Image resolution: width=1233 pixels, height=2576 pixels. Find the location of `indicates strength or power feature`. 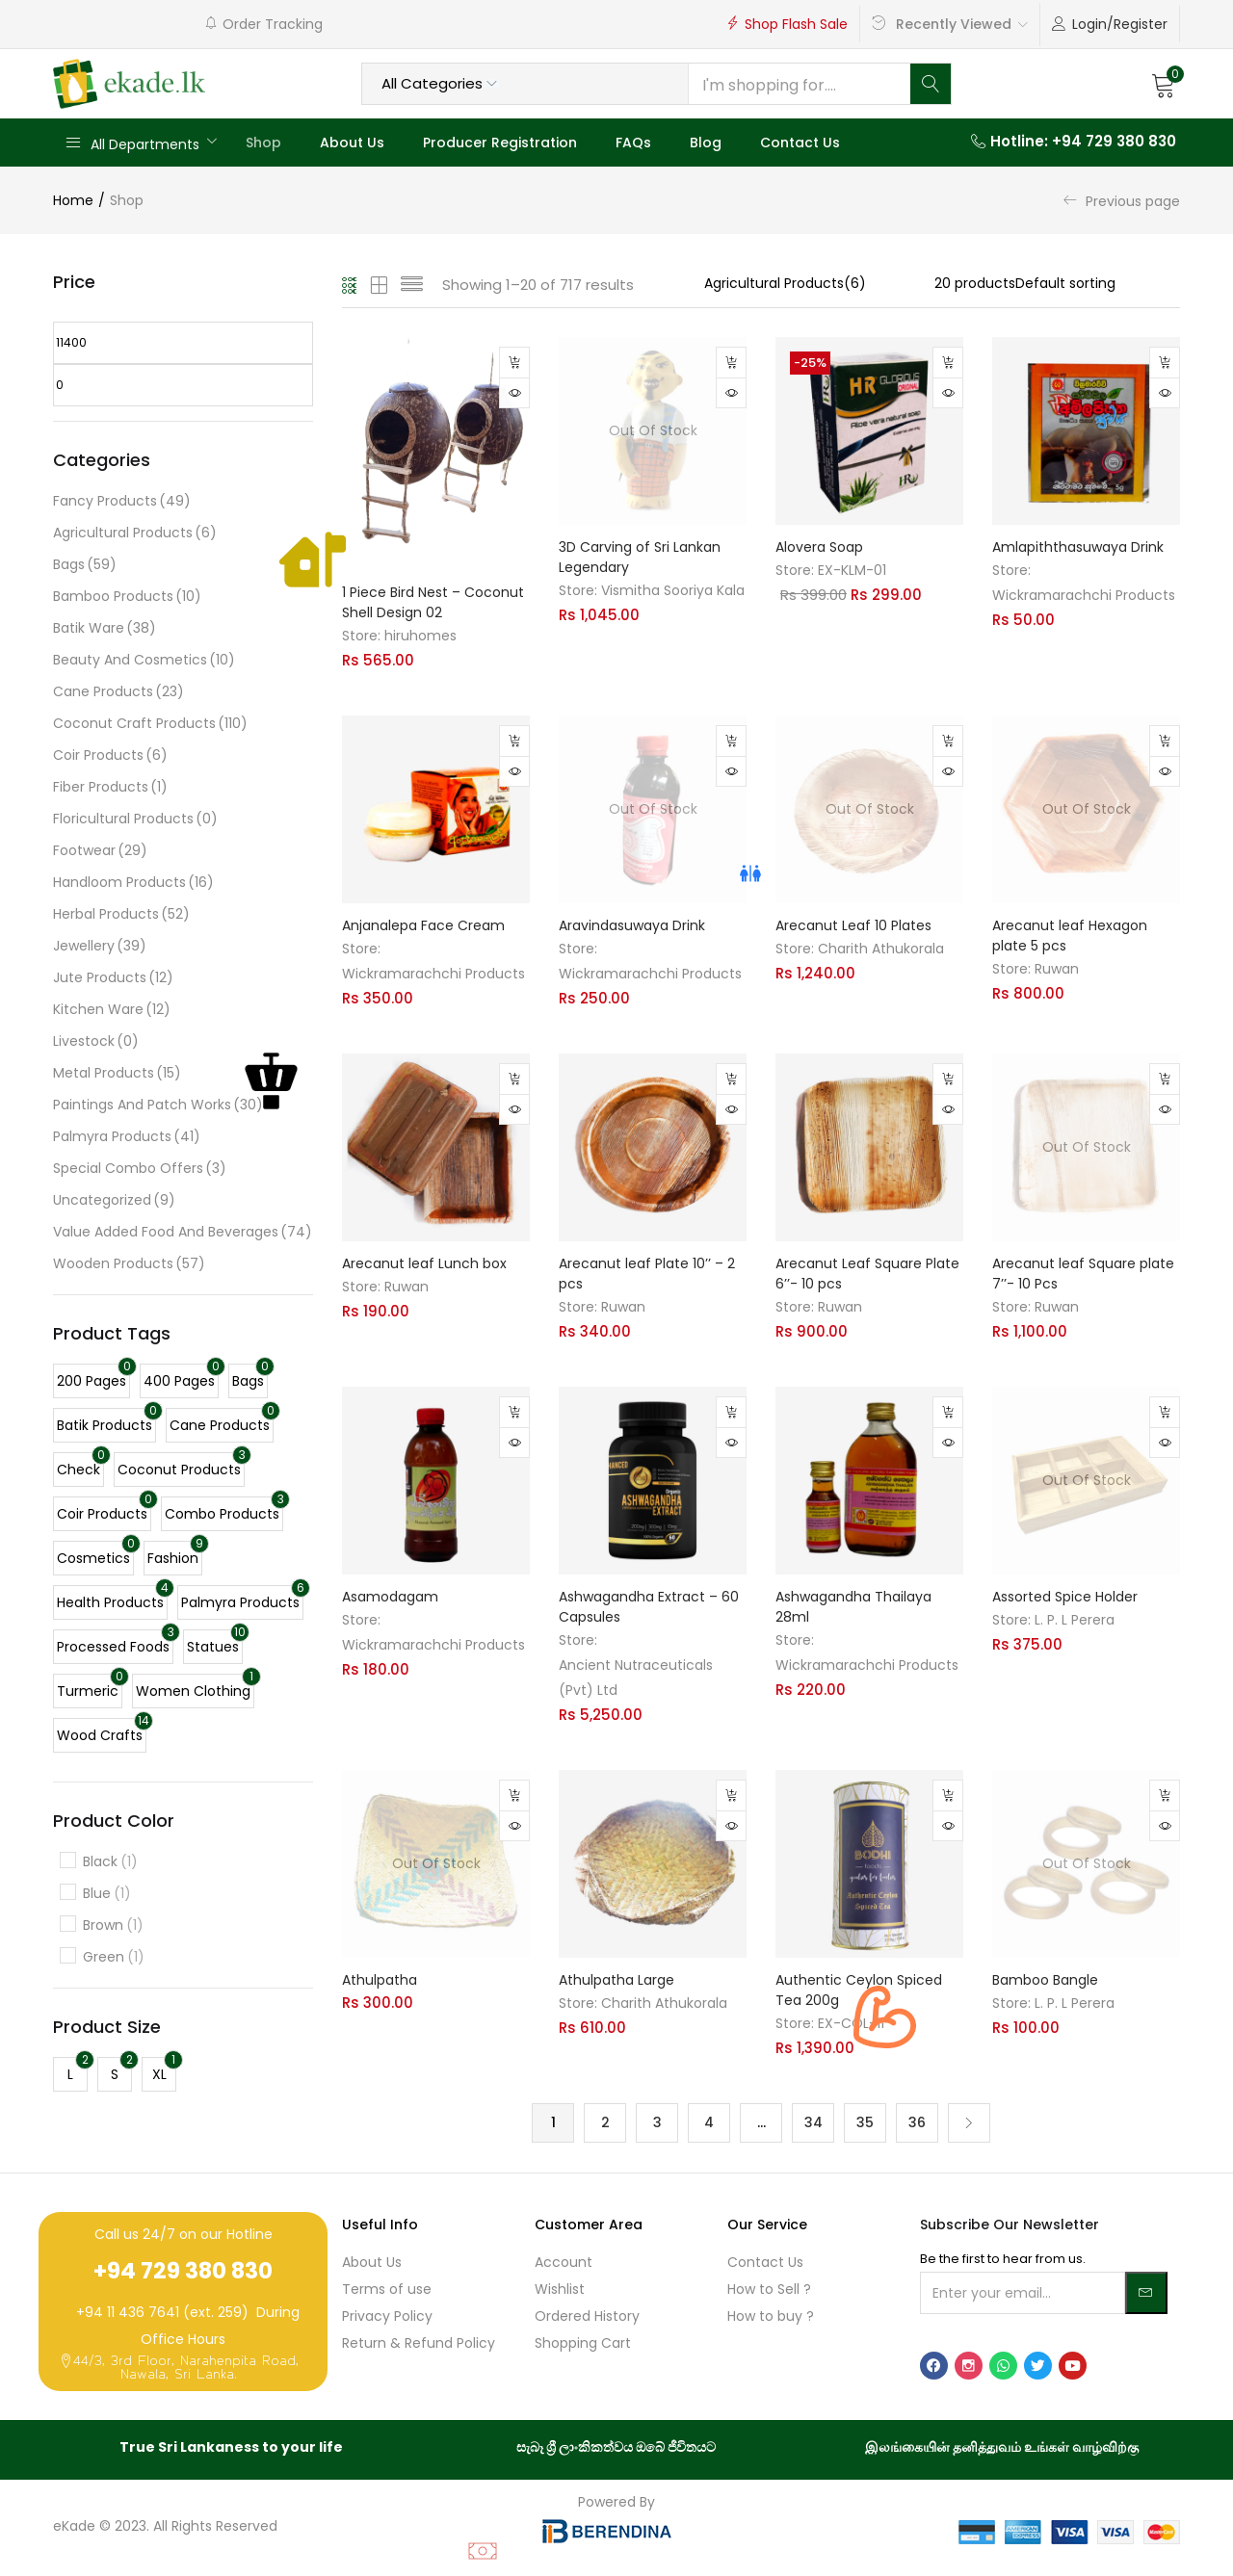

indicates strength or power feature is located at coordinates (884, 2017).